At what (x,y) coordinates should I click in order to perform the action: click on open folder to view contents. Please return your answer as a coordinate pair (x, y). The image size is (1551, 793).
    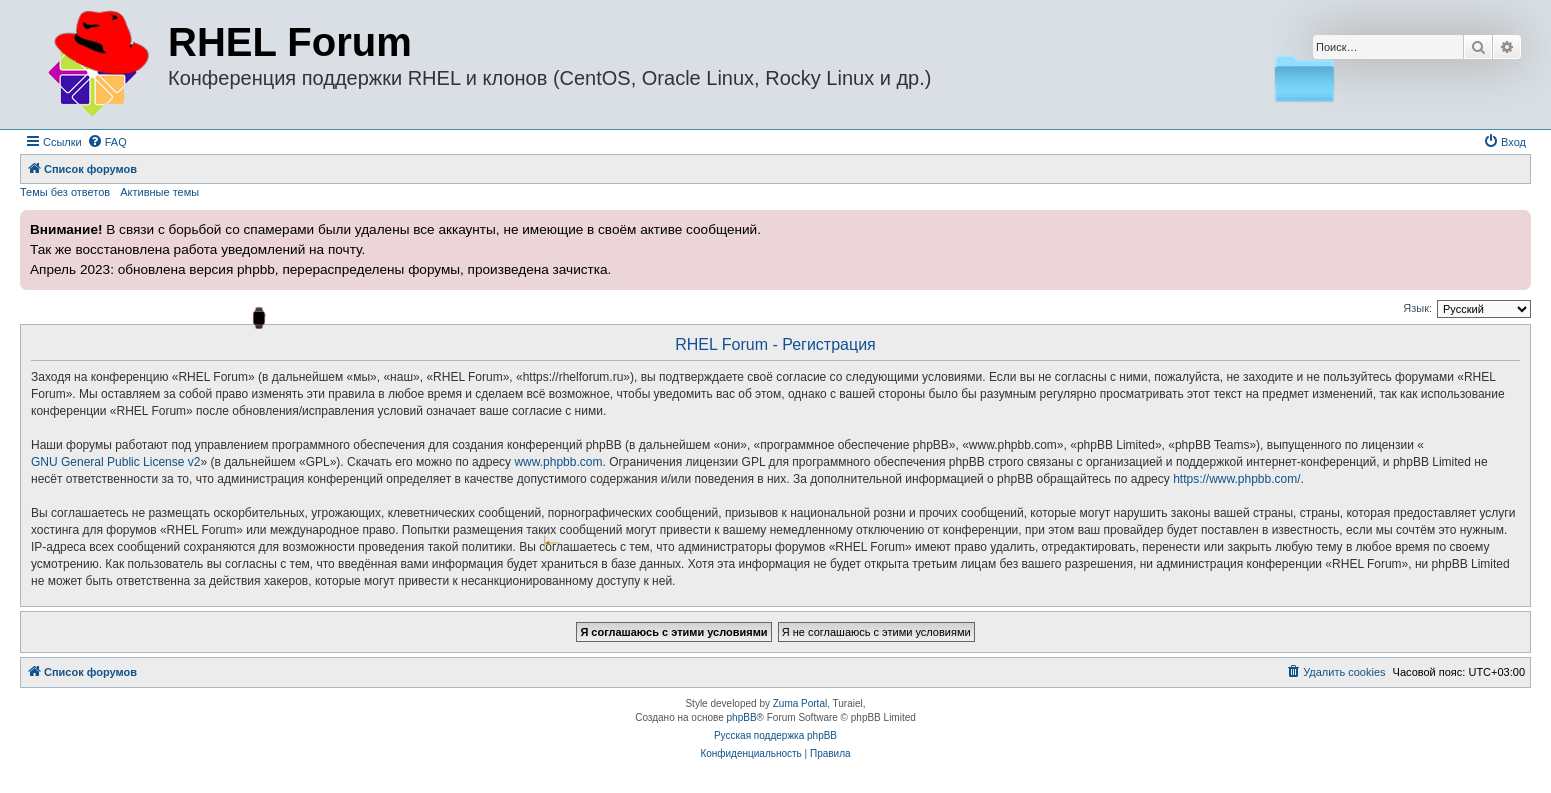
    Looking at the image, I should click on (1304, 78).